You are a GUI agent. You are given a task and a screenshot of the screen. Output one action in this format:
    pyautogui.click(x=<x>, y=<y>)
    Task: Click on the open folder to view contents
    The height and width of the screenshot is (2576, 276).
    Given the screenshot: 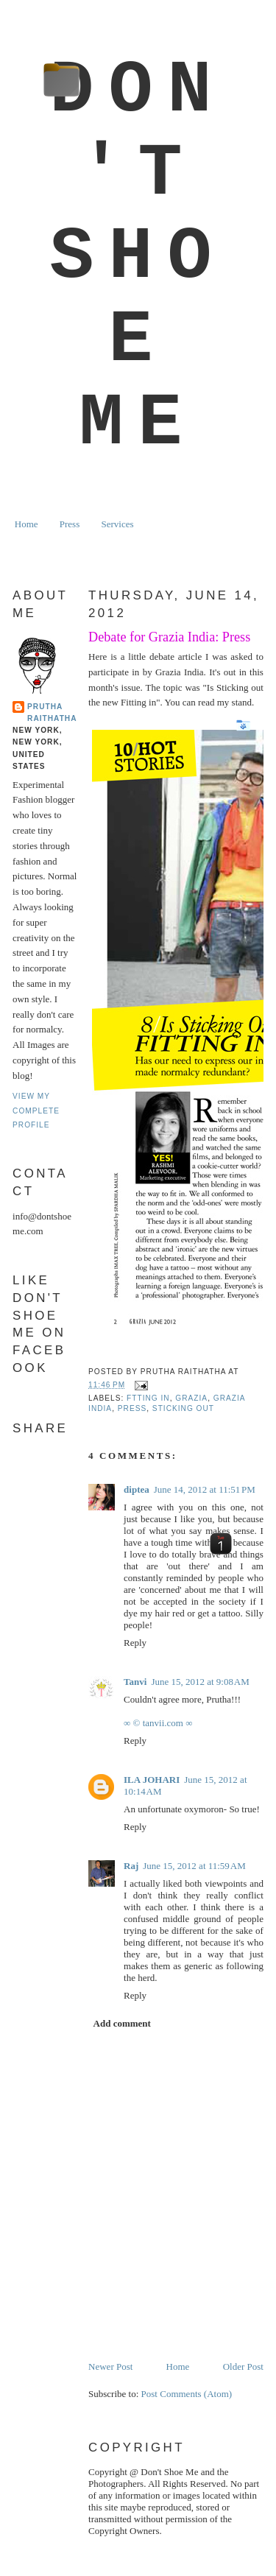 What is the action you would take?
    pyautogui.click(x=61, y=80)
    